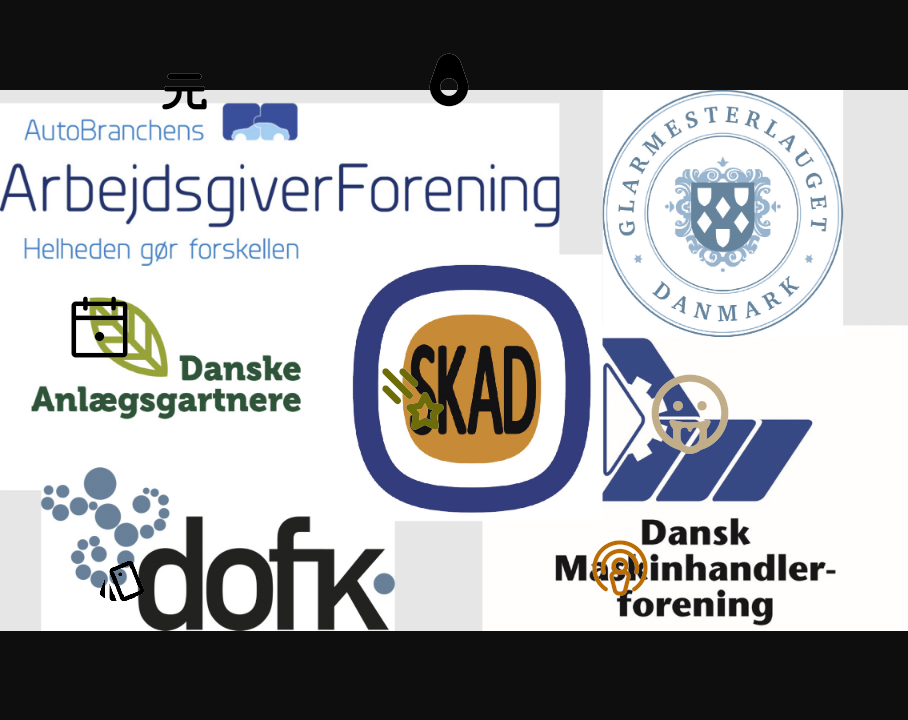 This screenshot has width=908, height=720. Describe the element at coordinates (449, 80) in the screenshot. I see `indicates vegetarian or vegan food options` at that location.